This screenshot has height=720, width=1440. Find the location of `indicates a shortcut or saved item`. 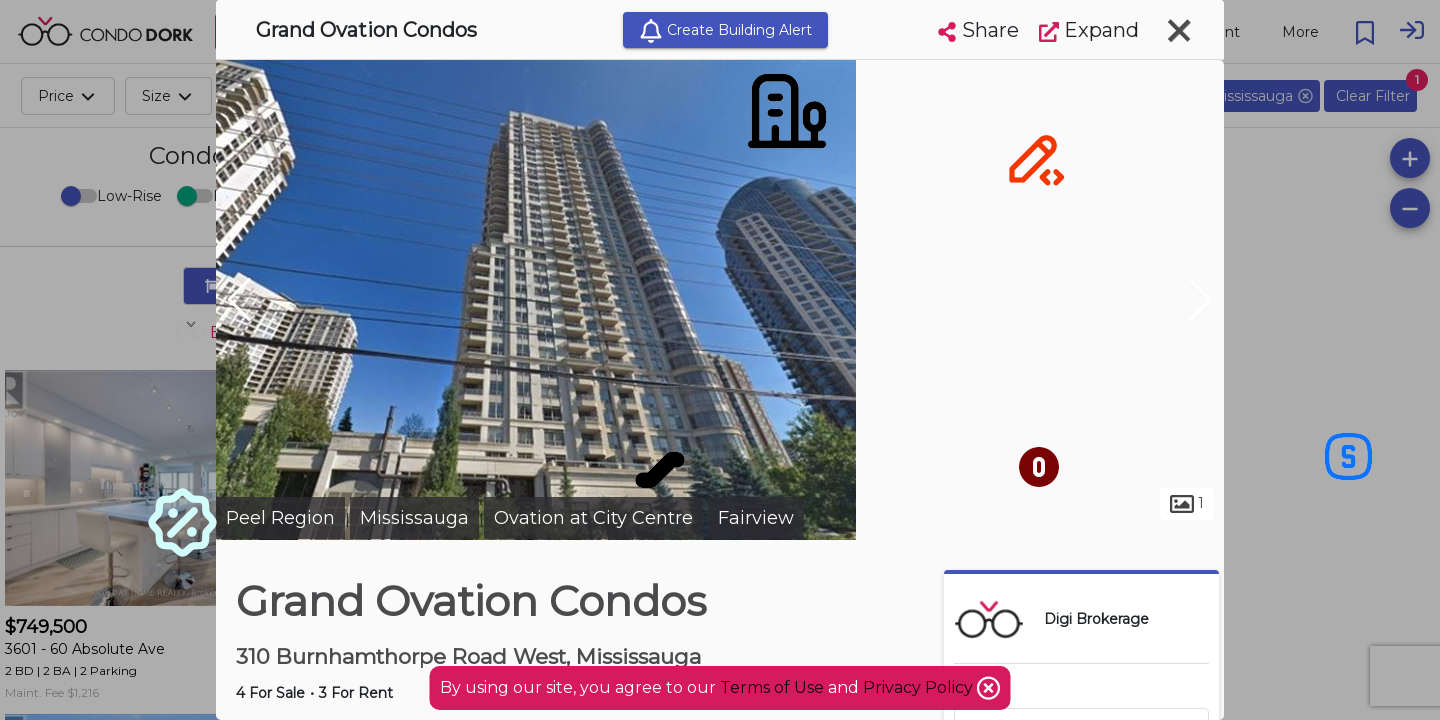

indicates a shortcut or saved item is located at coordinates (1348, 456).